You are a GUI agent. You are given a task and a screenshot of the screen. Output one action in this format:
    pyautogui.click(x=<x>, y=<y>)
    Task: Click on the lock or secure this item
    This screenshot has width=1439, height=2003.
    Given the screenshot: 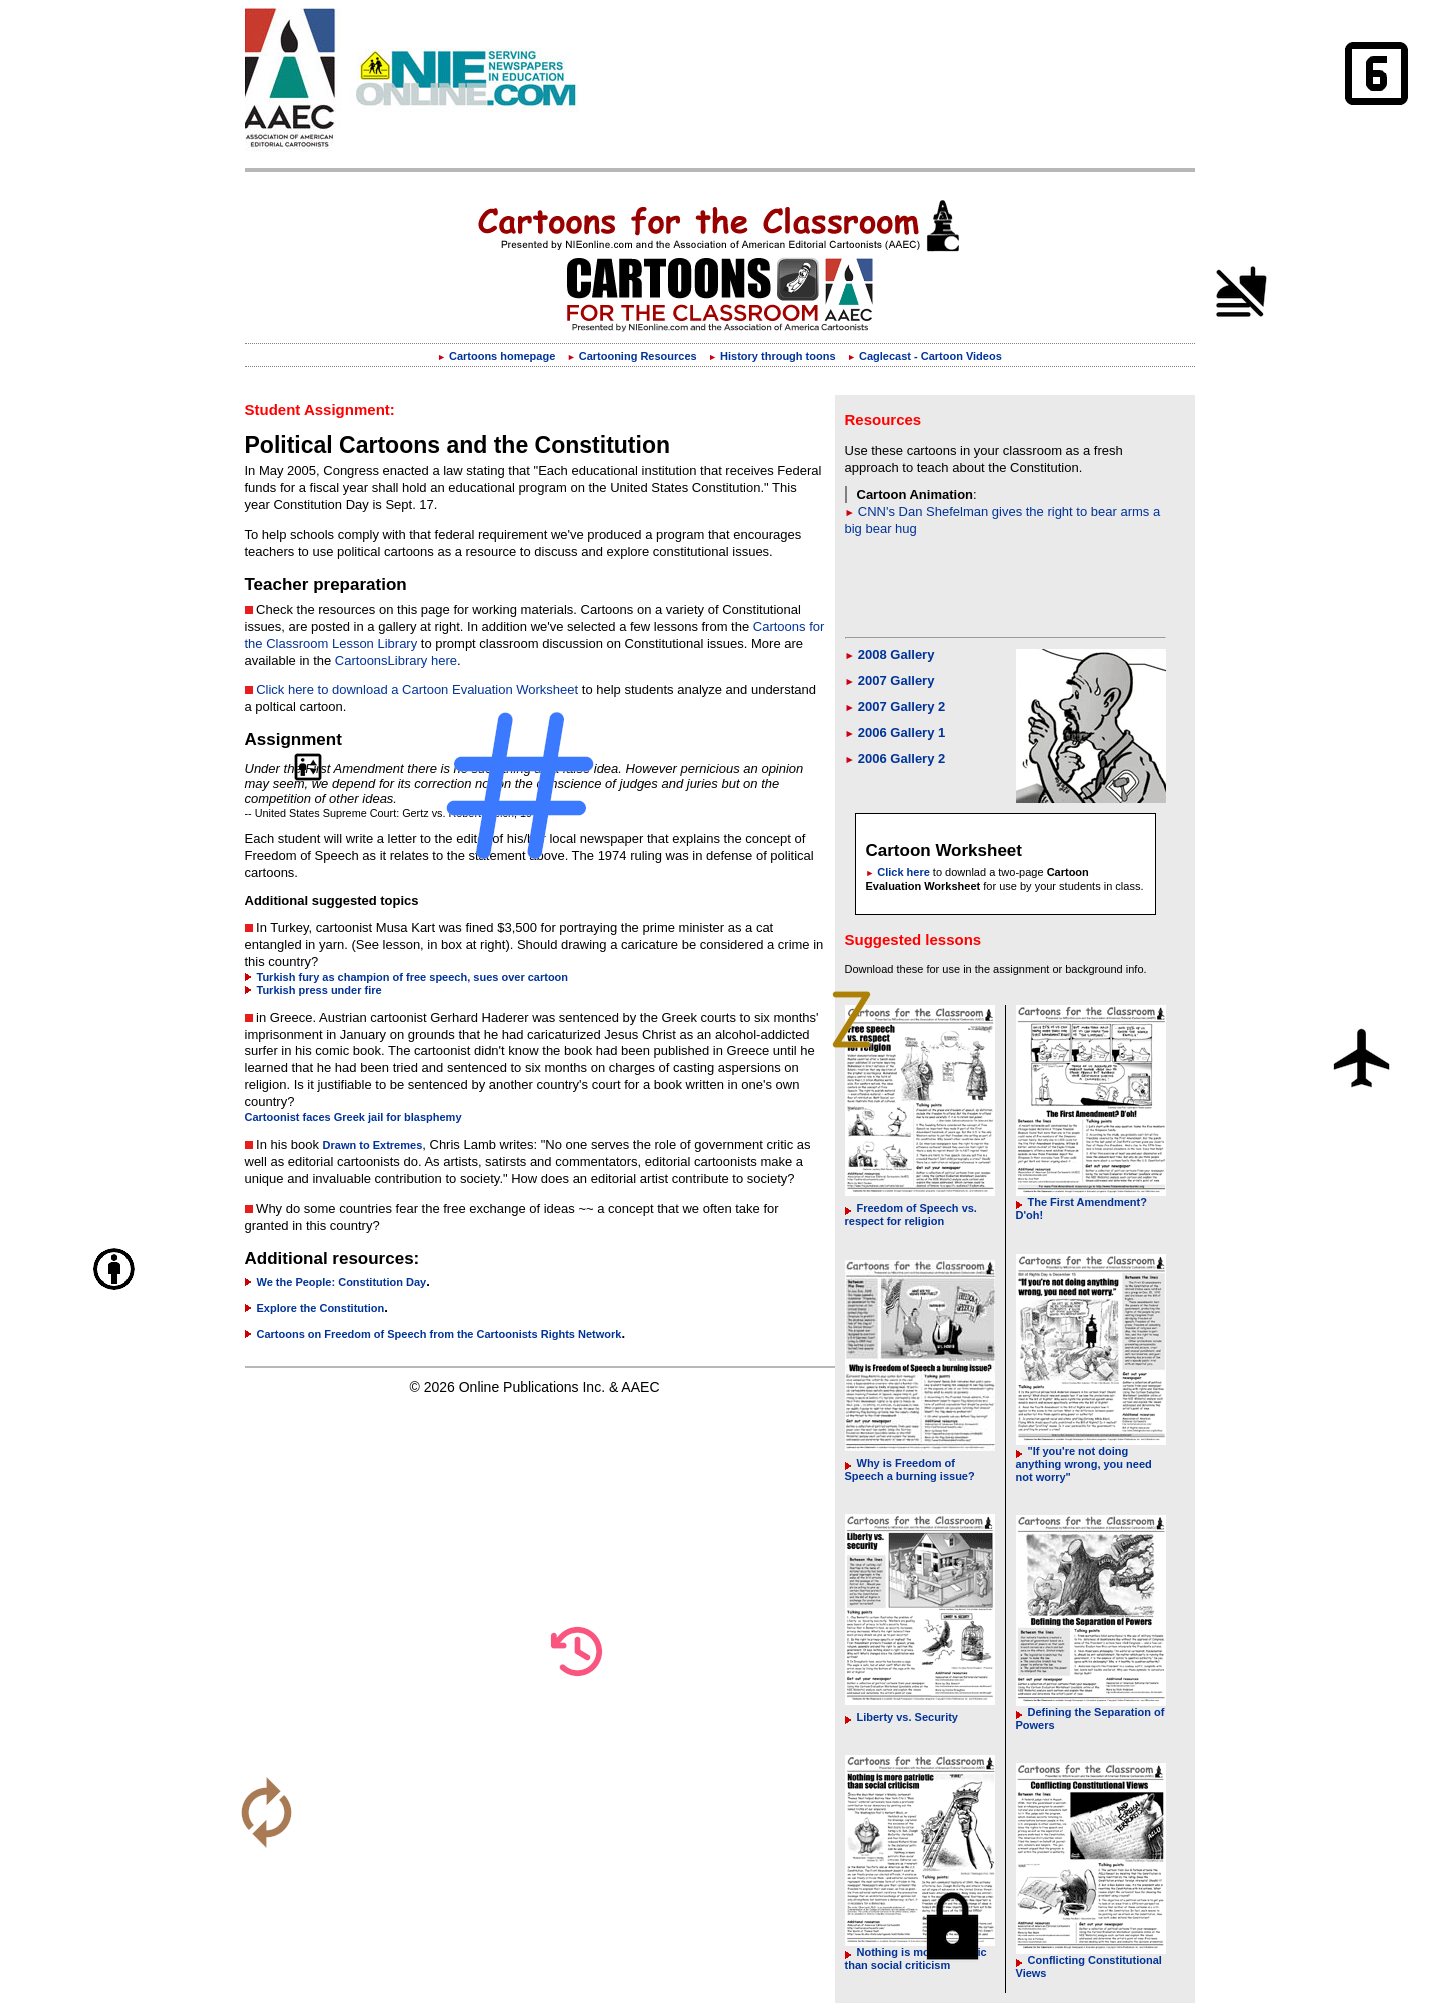 What is the action you would take?
    pyautogui.click(x=952, y=1927)
    